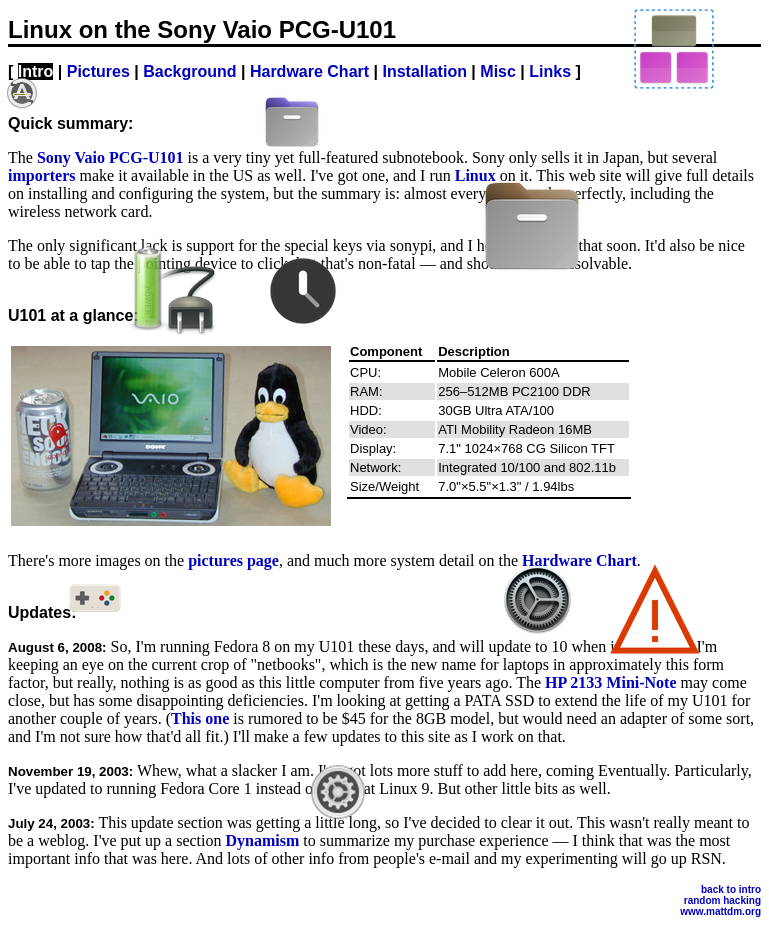 The image size is (769, 925). What do you see at coordinates (338, 792) in the screenshot?
I see `access system or application settings` at bounding box center [338, 792].